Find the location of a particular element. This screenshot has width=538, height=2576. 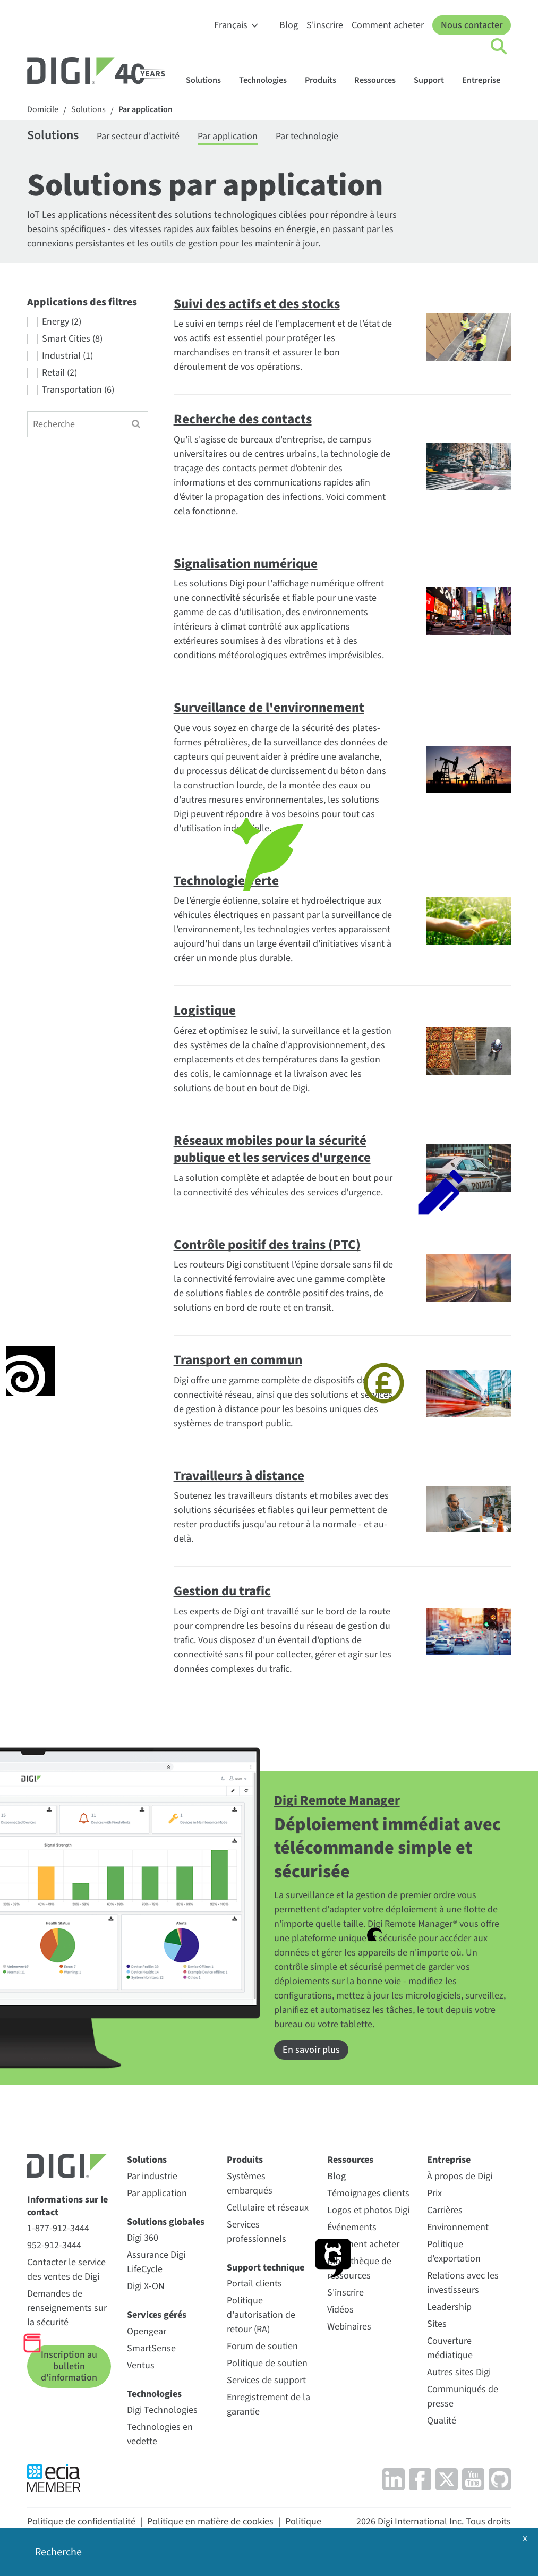

open library or book collection is located at coordinates (32, 2343).